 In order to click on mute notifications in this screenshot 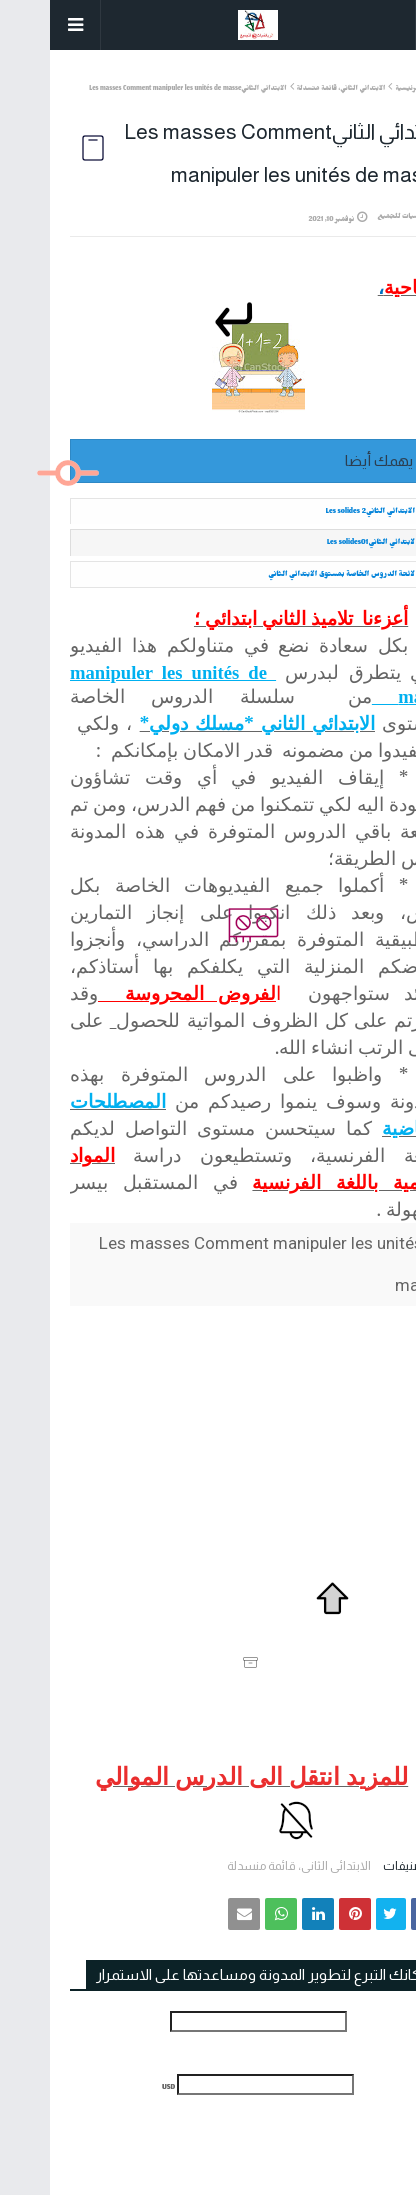, I will do `click(296, 1820)`.